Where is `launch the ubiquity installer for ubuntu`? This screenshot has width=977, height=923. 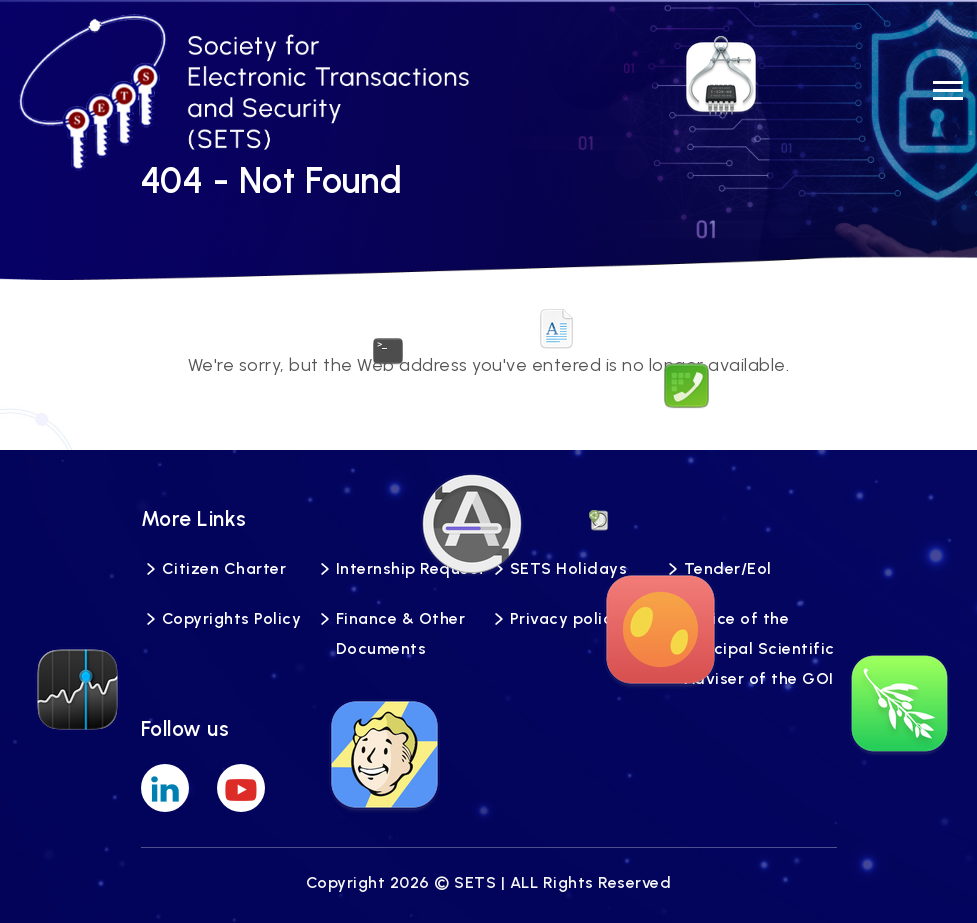 launch the ubiquity installer for ubuntu is located at coordinates (599, 520).